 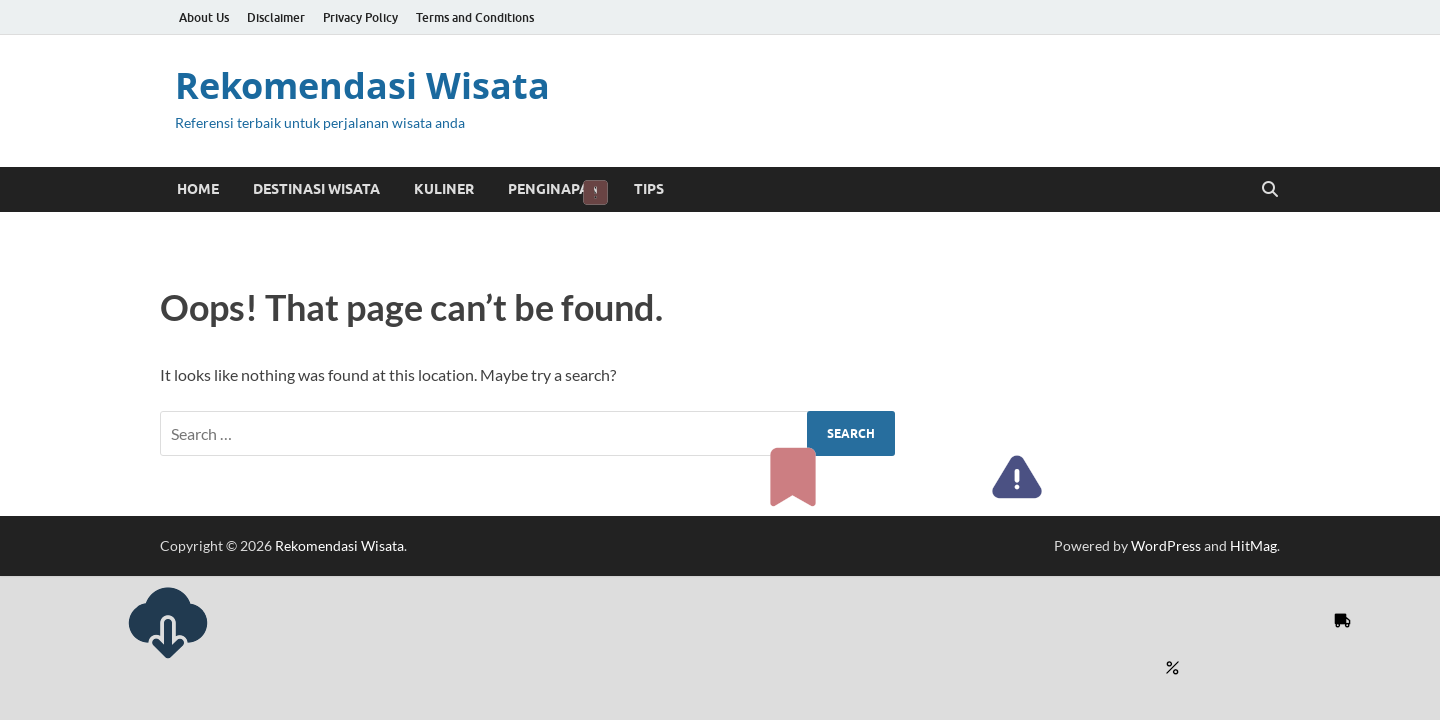 I want to click on download file from cloud storage, so click(x=168, y=623).